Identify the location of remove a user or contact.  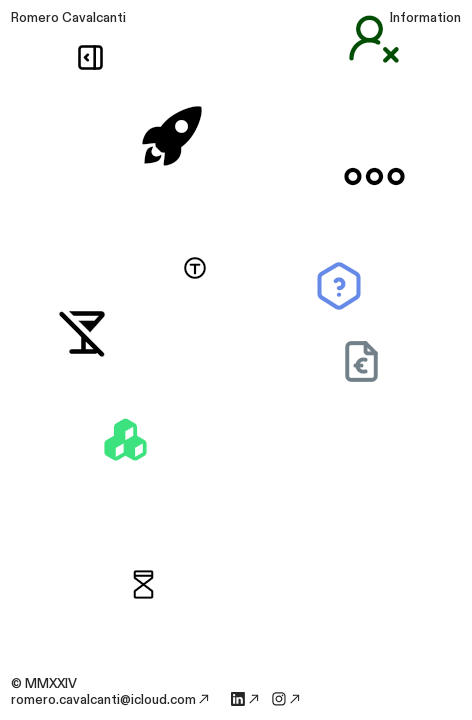
(374, 38).